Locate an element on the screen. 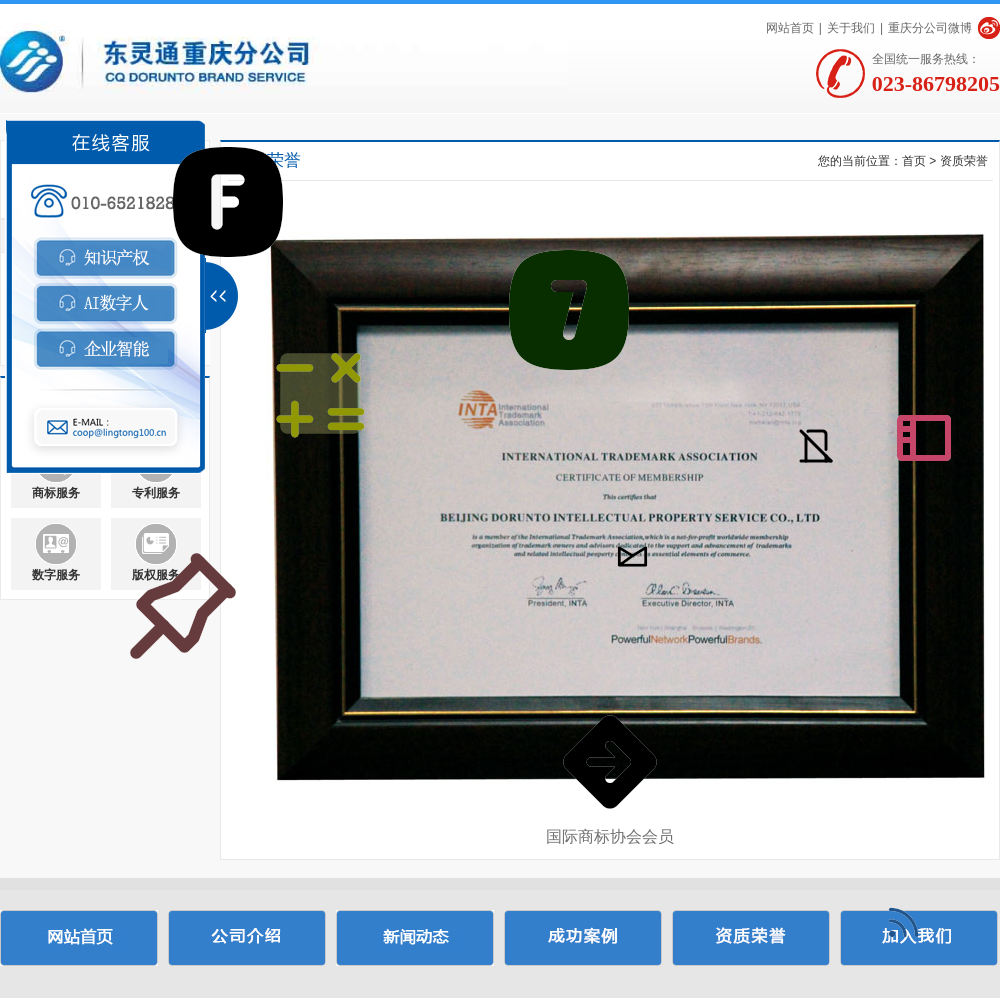 This screenshot has height=998, width=1000. pin item to keep it visible is located at coordinates (181, 607).